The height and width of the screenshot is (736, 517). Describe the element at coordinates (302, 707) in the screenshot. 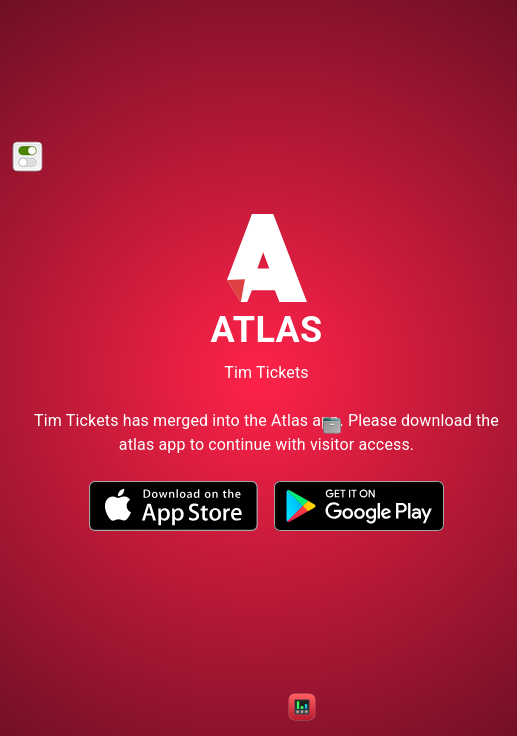

I see `open carla audio plugin host` at that location.